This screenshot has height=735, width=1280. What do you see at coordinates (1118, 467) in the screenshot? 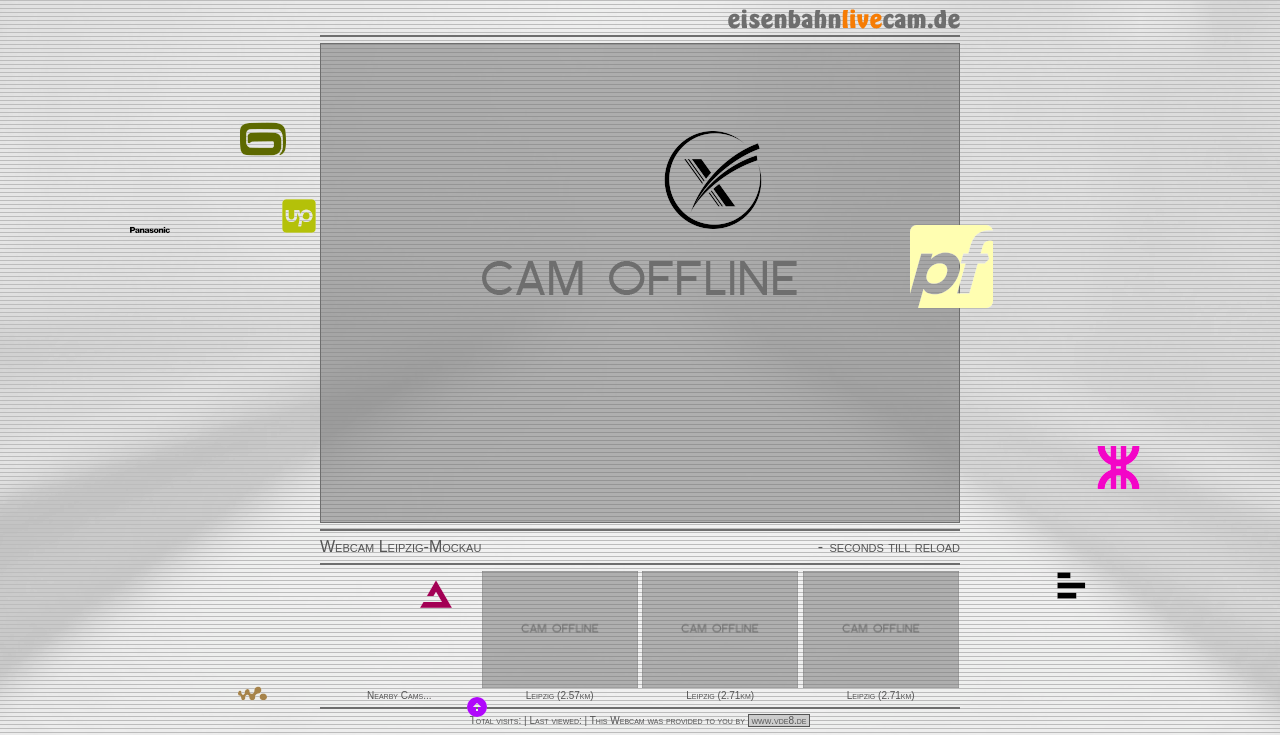
I see `open the Shenzhen Metro app` at bounding box center [1118, 467].